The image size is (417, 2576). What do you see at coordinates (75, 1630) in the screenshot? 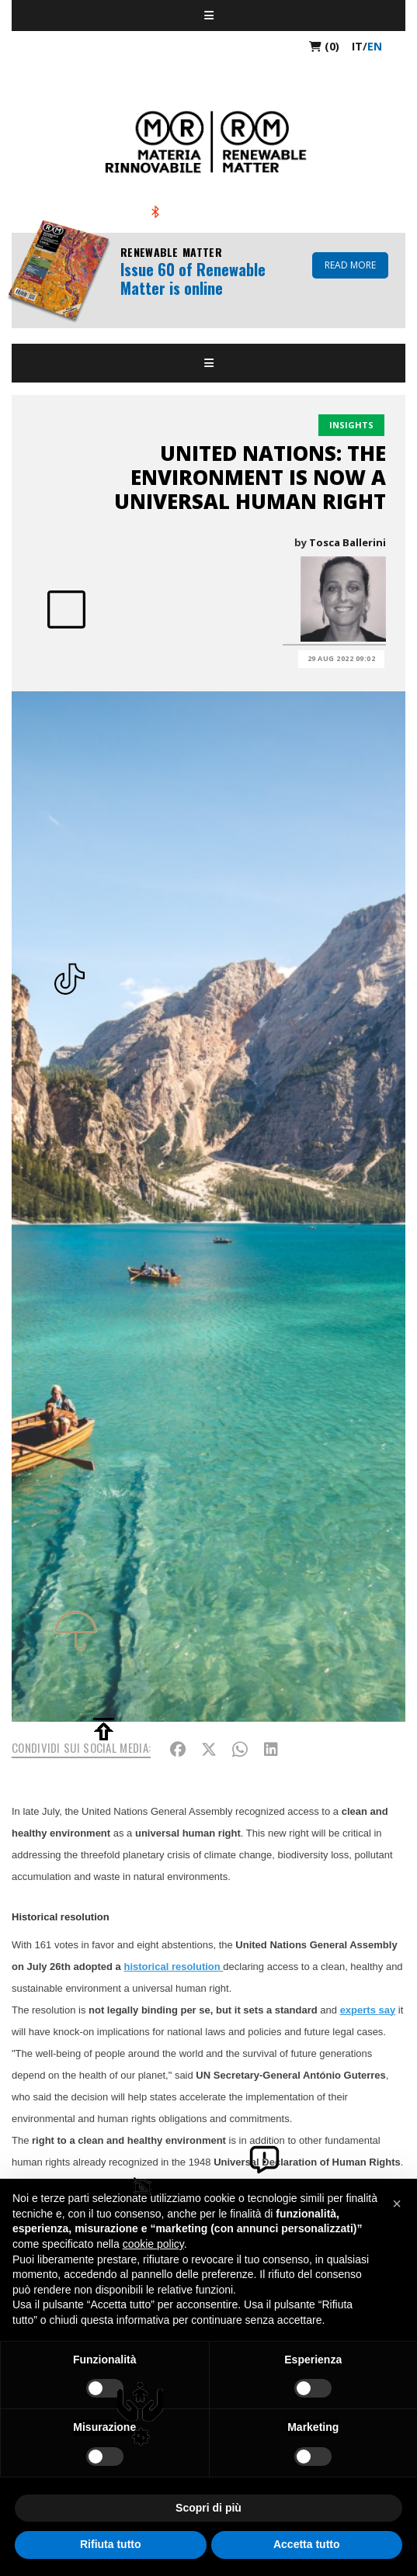
I see `indicates weather protection or rain forecast` at bounding box center [75, 1630].